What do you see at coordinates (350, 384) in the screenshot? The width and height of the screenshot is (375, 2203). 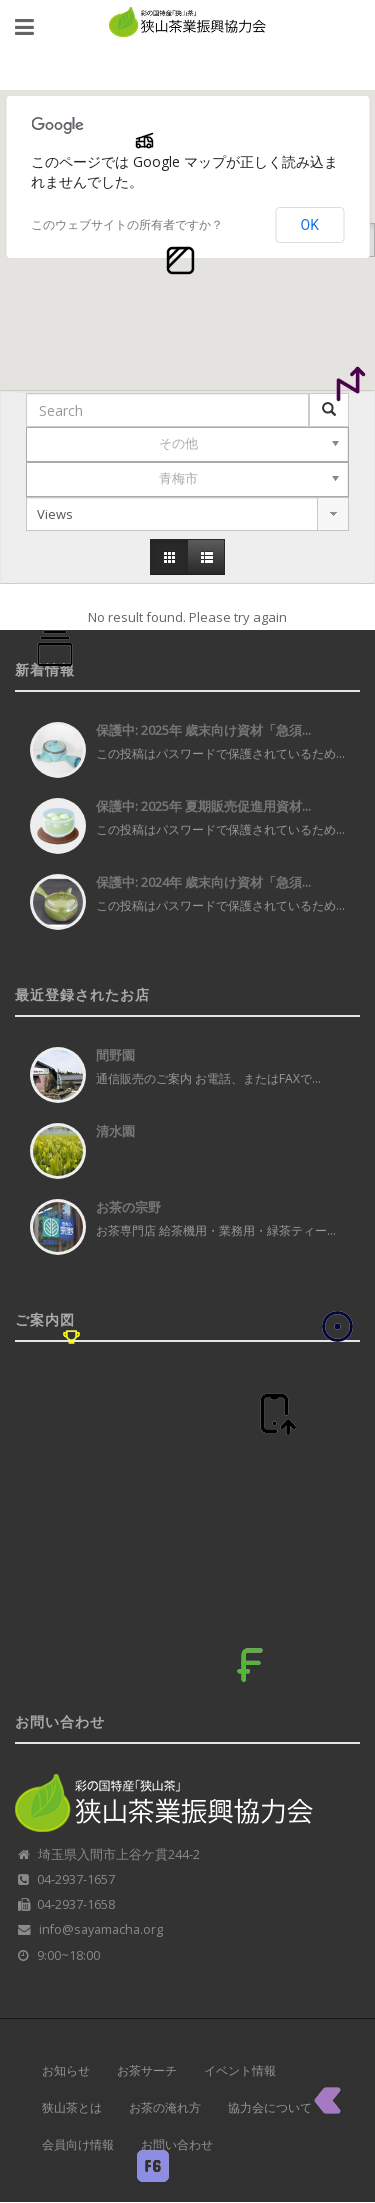 I see `indicates an indirect or alternate route` at bounding box center [350, 384].